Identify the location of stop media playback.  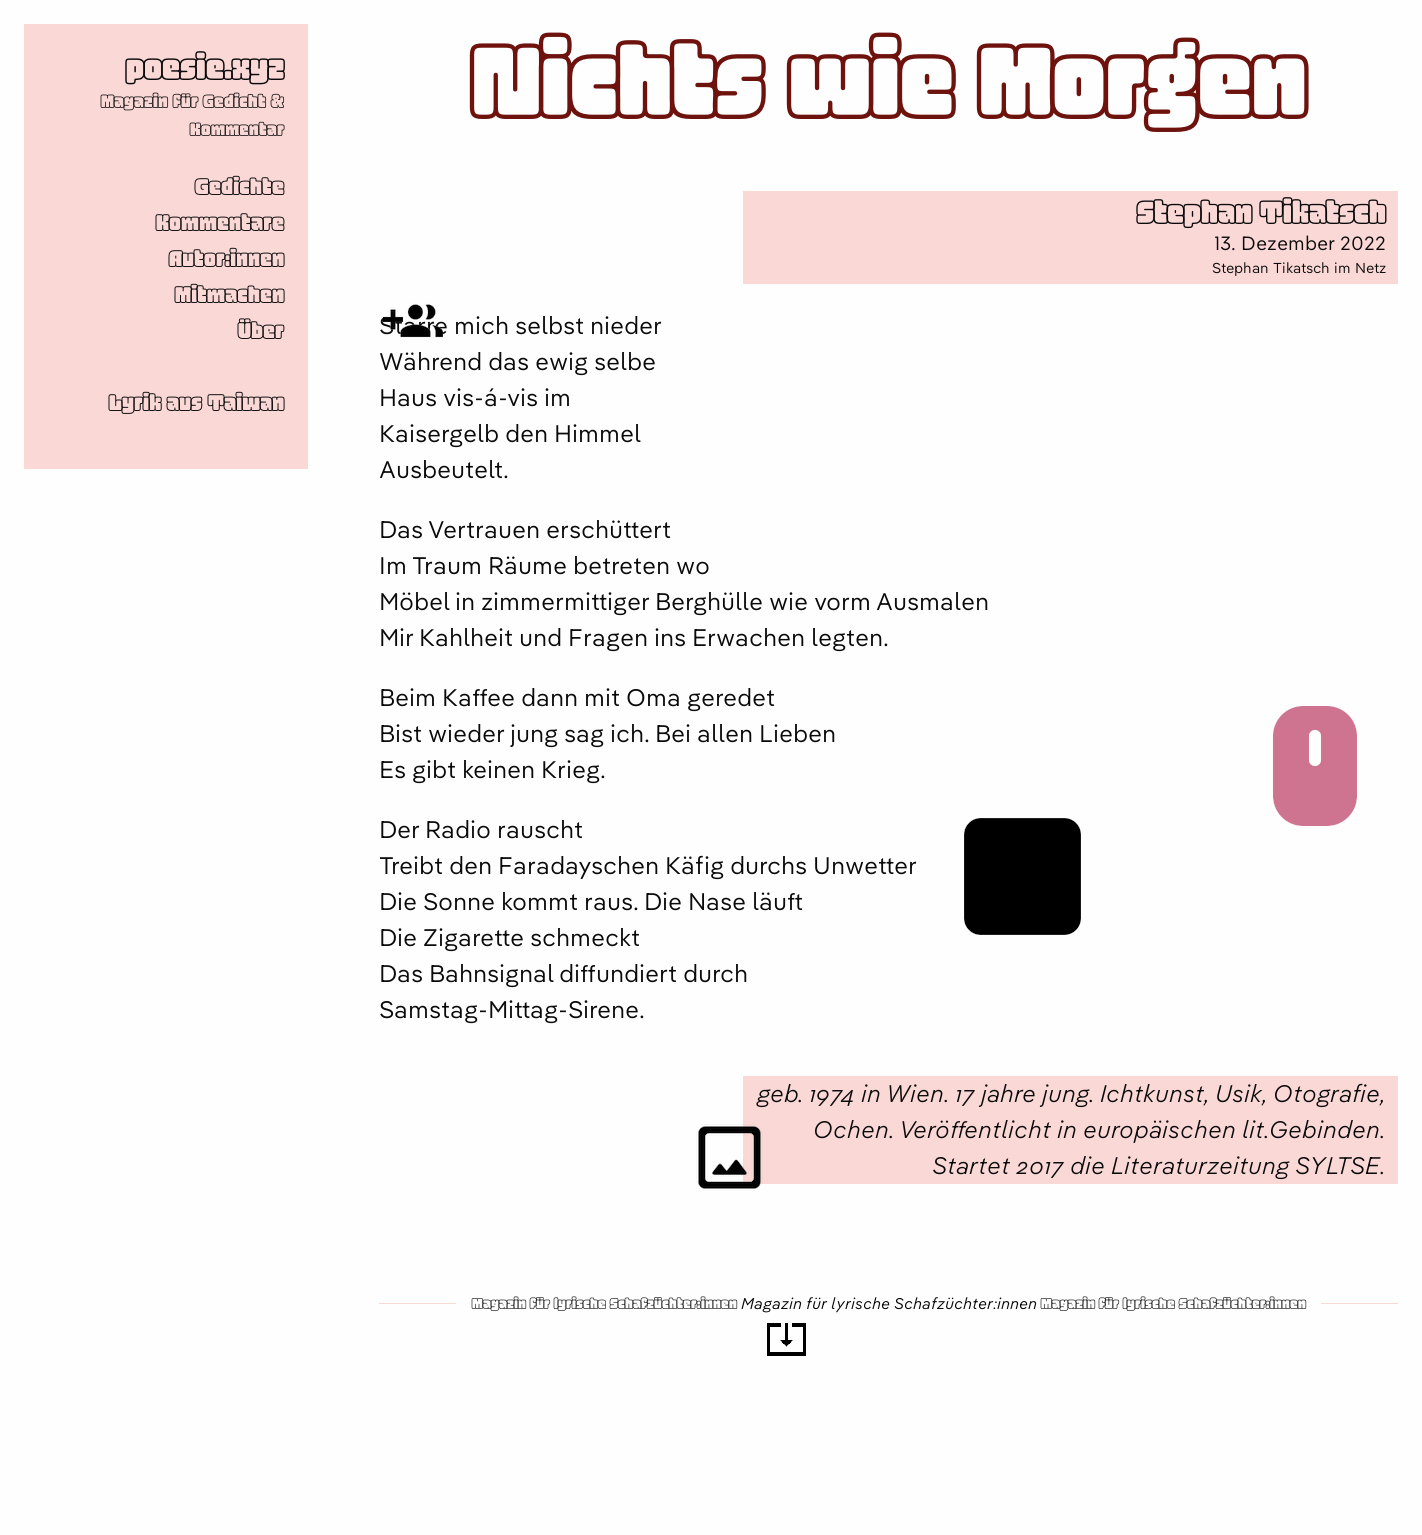
(1022, 876).